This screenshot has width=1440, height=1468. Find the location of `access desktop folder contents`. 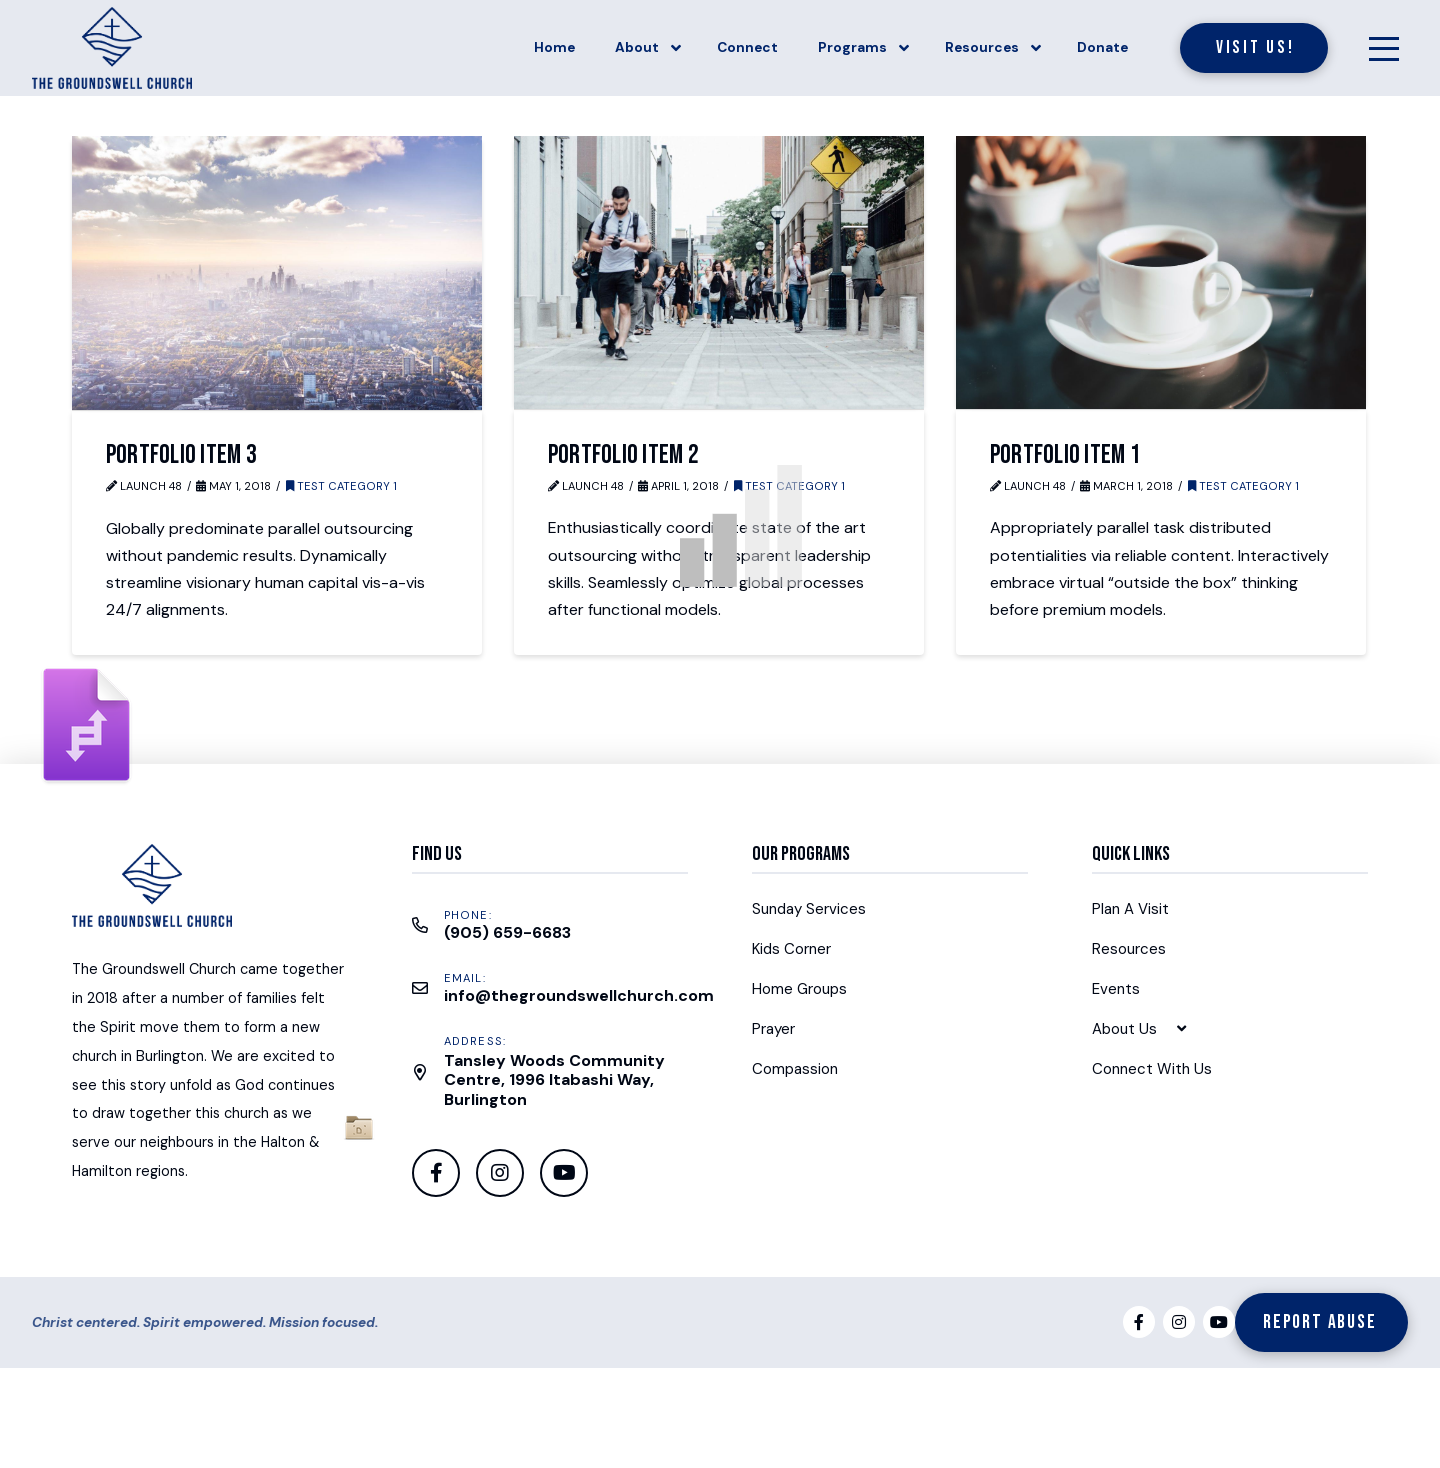

access desktop folder contents is located at coordinates (359, 1129).